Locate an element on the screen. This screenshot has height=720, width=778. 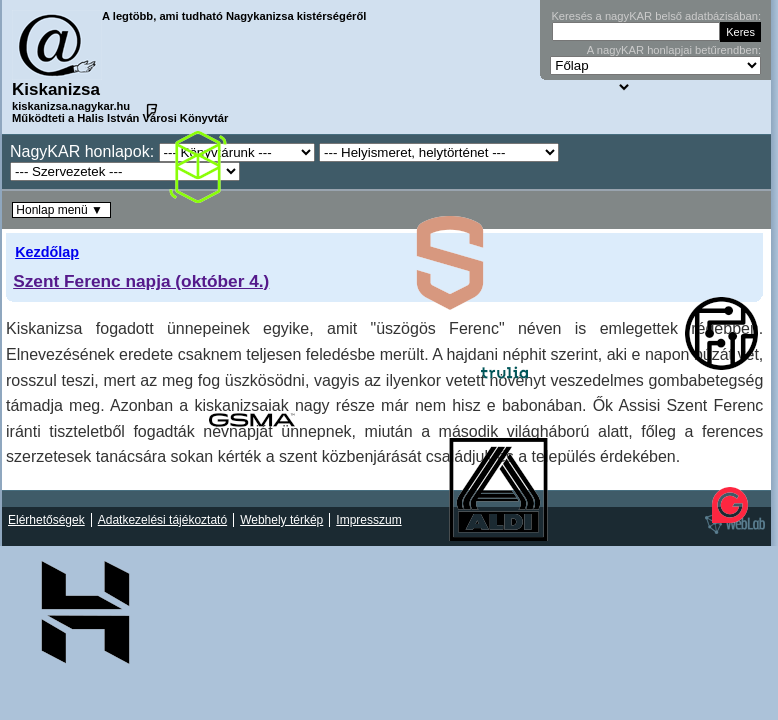
aldi nord company logo is located at coordinates (498, 489).